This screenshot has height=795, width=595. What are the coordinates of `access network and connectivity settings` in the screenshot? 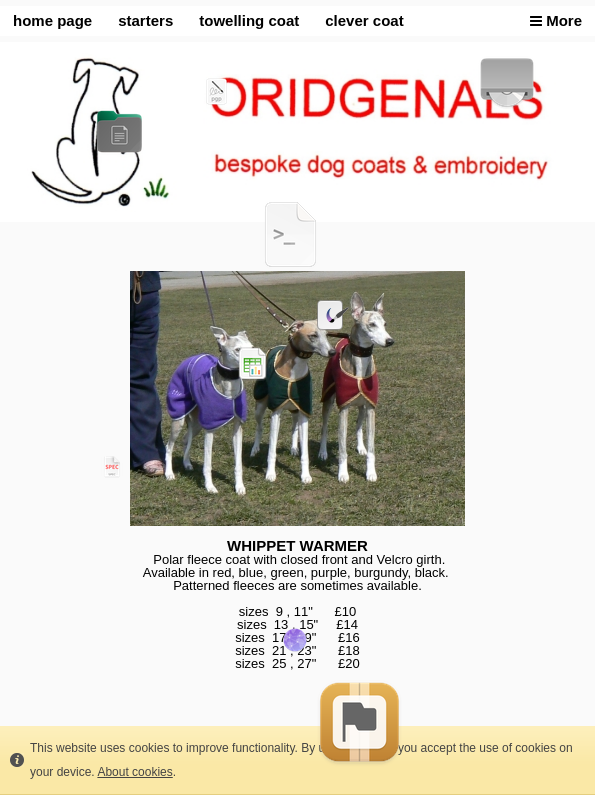 It's located at (295, 640).